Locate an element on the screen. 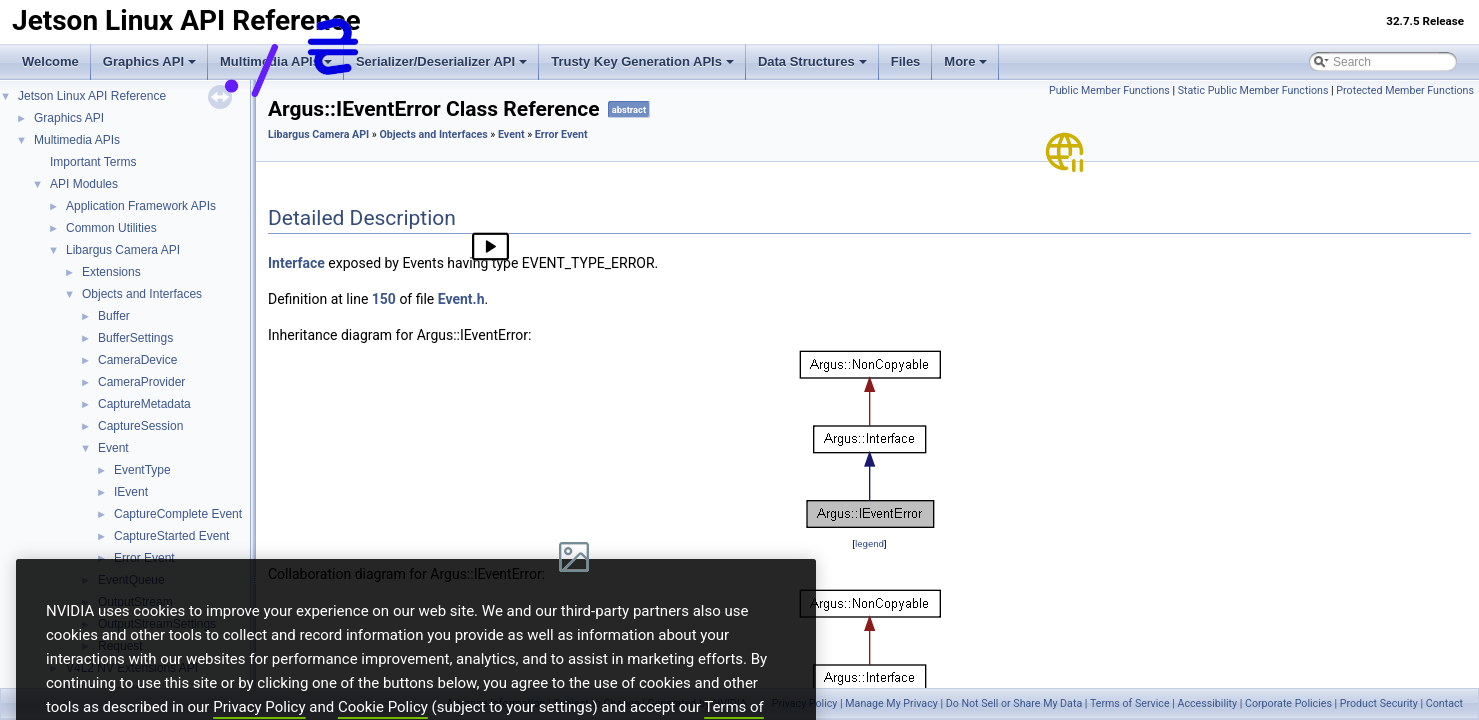 This screenshot has height=720, width=1479. indicates a relative file path reference is located at coordinates (251, 70).